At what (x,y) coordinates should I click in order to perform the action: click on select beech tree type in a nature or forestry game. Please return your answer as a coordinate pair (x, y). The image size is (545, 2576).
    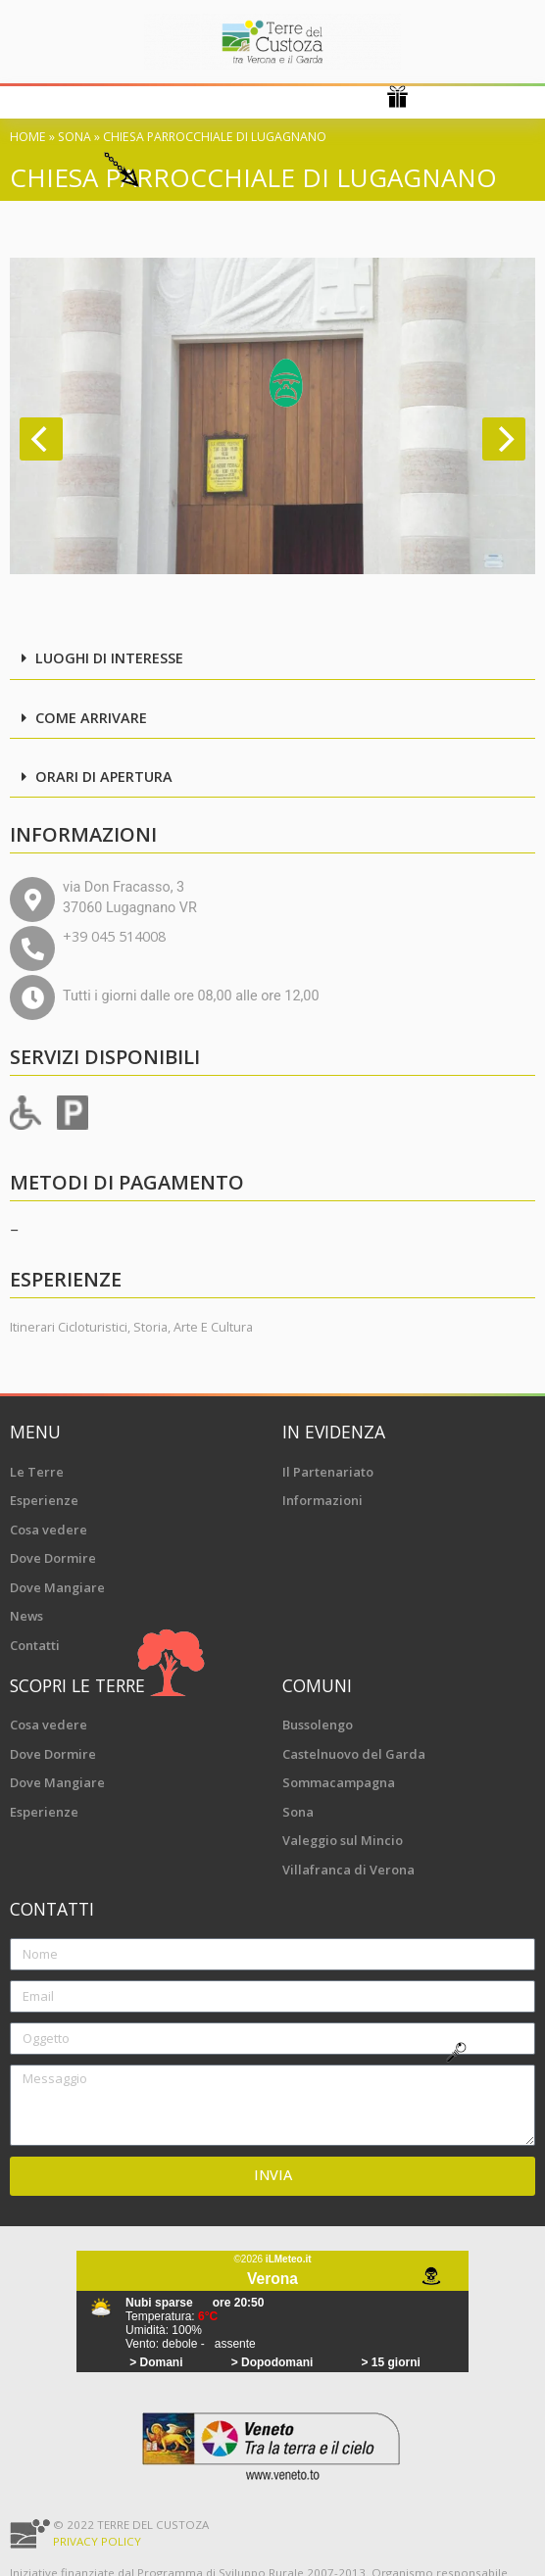
    Looking at the image, I should click on (171, 1662).